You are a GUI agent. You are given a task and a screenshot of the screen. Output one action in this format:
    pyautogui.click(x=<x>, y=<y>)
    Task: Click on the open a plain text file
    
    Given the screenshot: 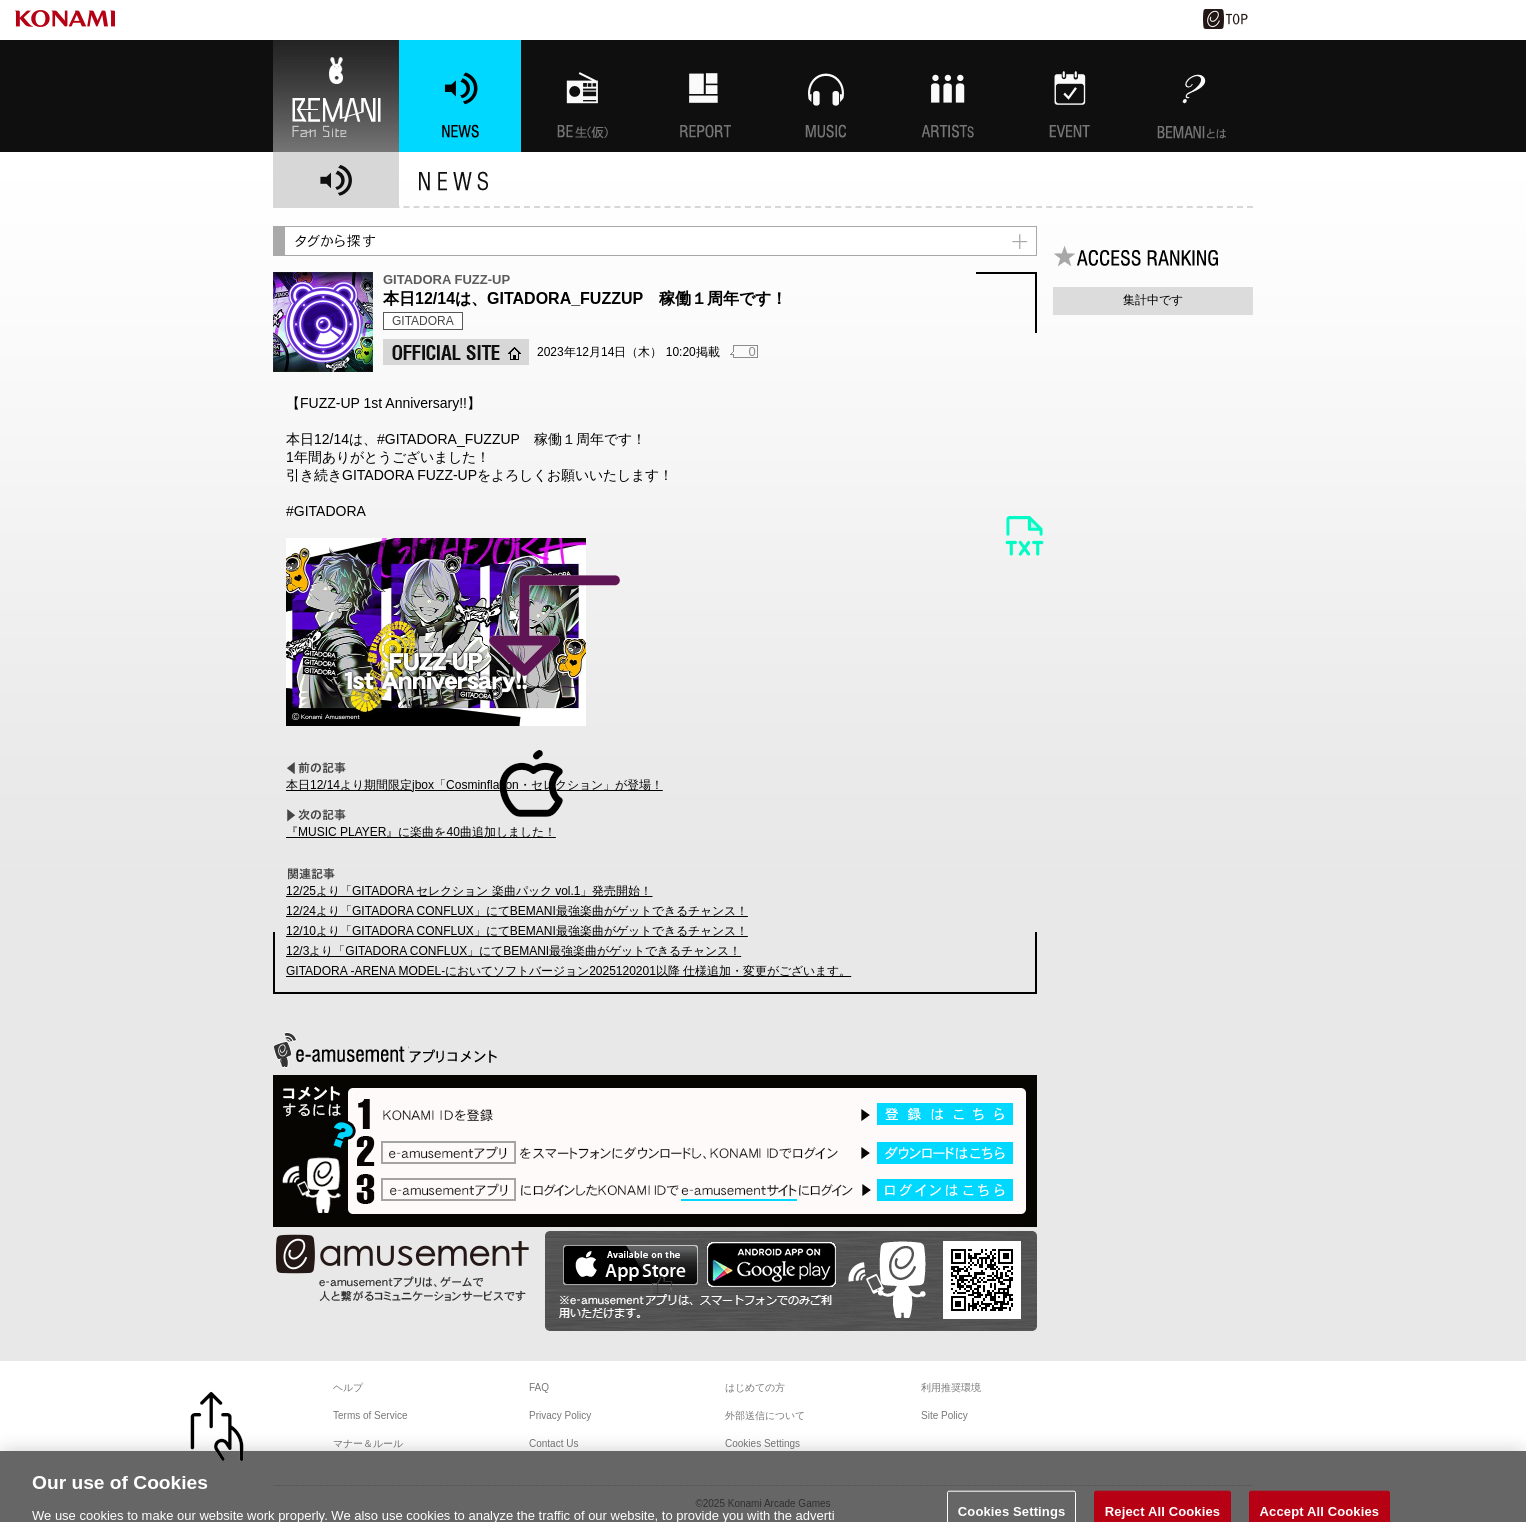 What is the action you would take?
    pyautogui.click(x=1024, y=537)
    